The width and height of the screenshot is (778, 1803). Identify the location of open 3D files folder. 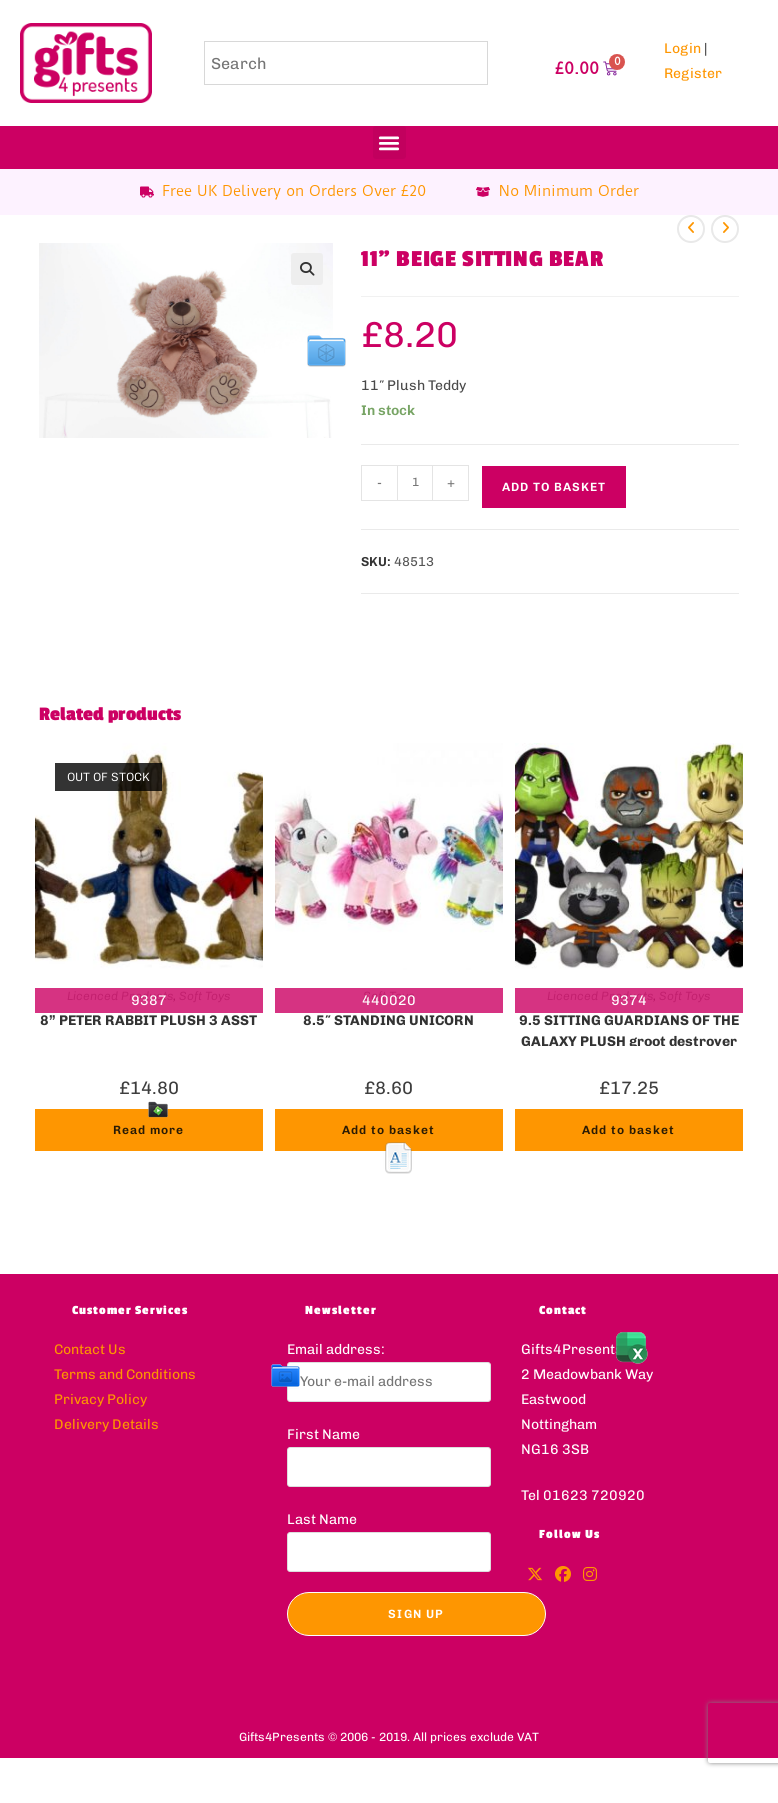
(326, 350).